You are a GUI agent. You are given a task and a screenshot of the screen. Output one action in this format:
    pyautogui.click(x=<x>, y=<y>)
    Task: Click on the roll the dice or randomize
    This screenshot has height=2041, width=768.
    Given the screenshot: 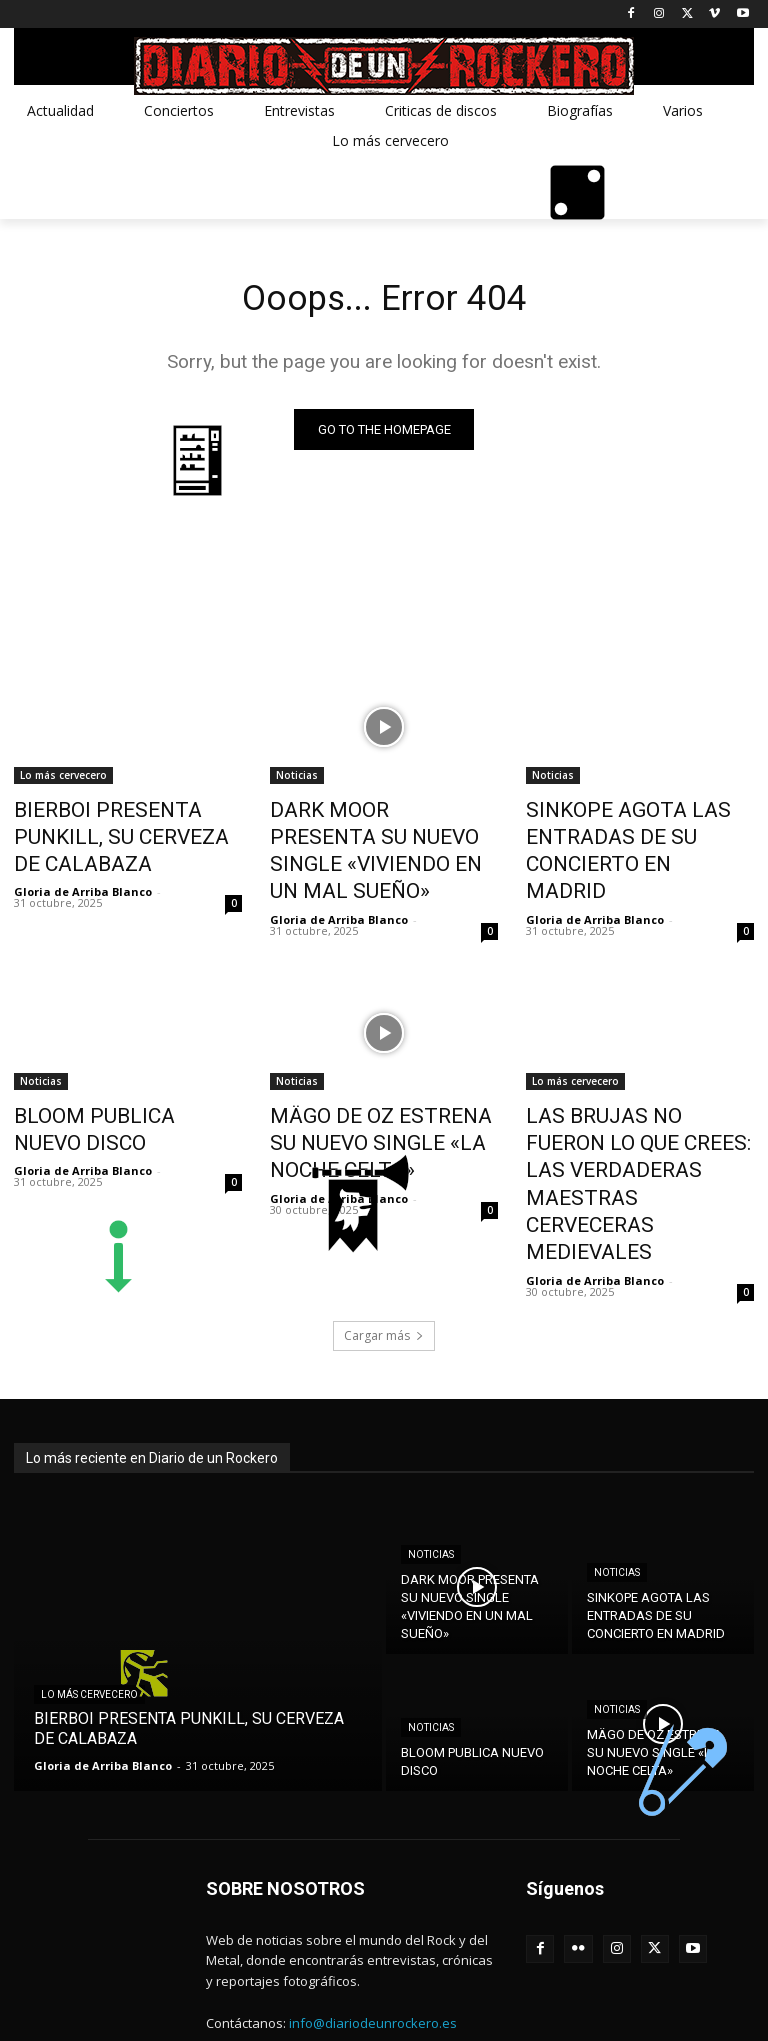 What is the action you would take?
    pyautogui.click(x=577, y=192)
    